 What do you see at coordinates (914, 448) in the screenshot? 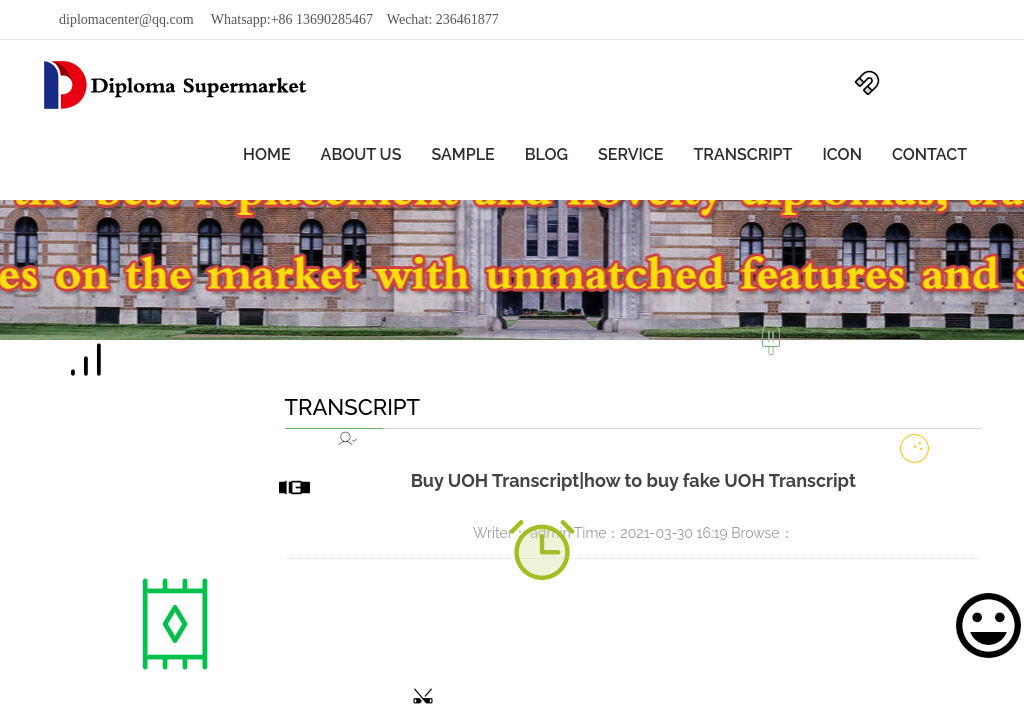
I see `access bowling or sports games` at bounding box center [914, 448].